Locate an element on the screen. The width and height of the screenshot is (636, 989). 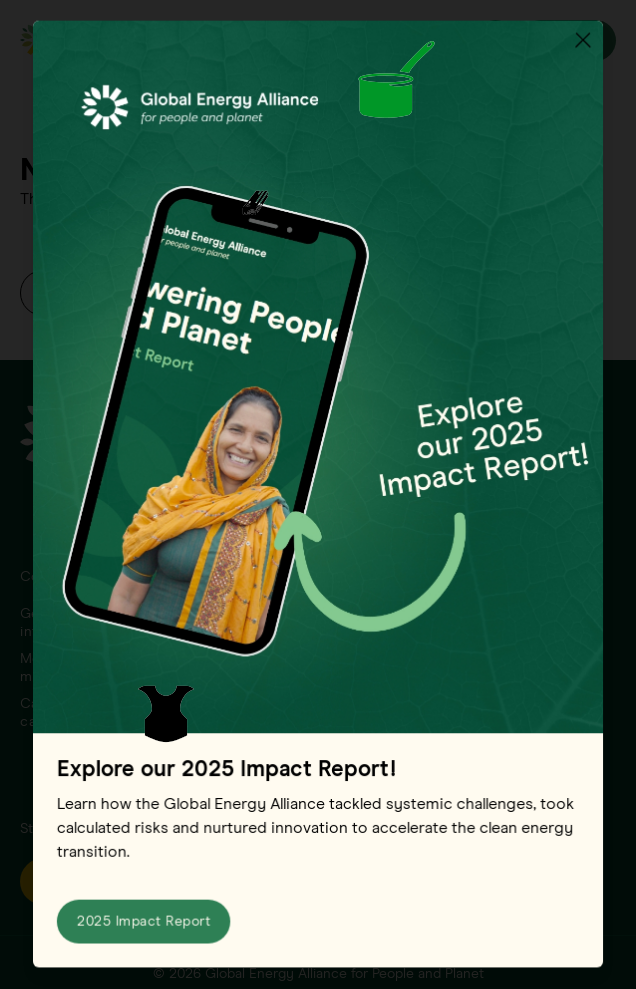
access cooking or recipe features is located at coordinates (396, 79).